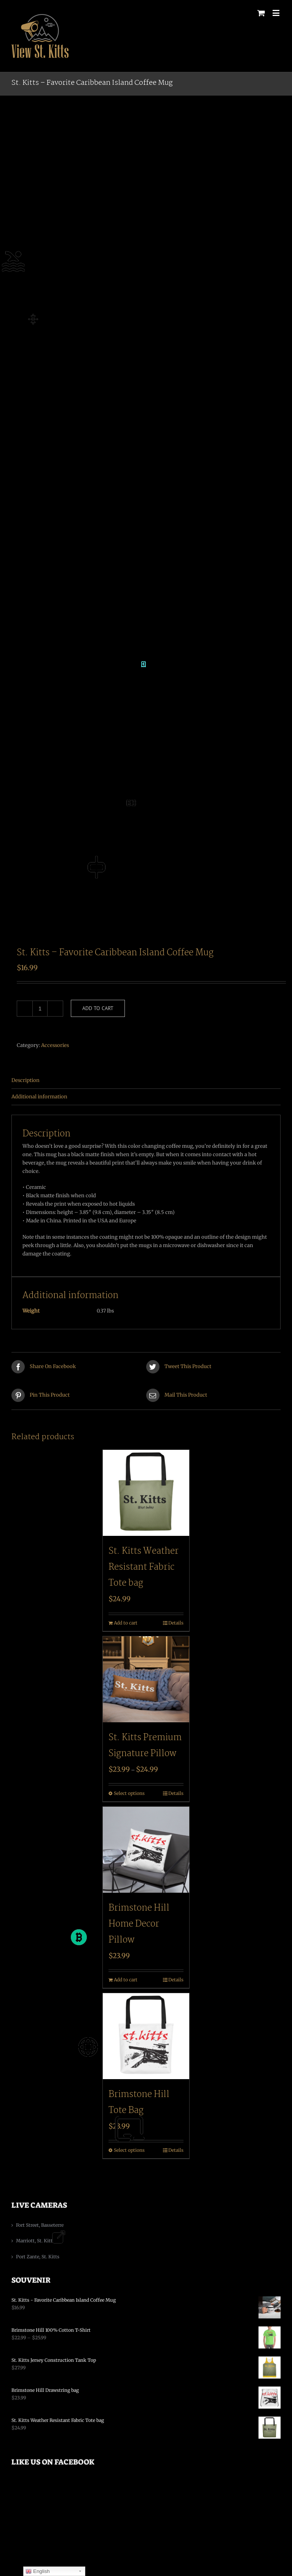 The width and height of the screenshot is (292, 2576). Describe the element at coordinates (131, 803) in the screenshot. I see `displays the number 63 as a label or identifier` at that location.